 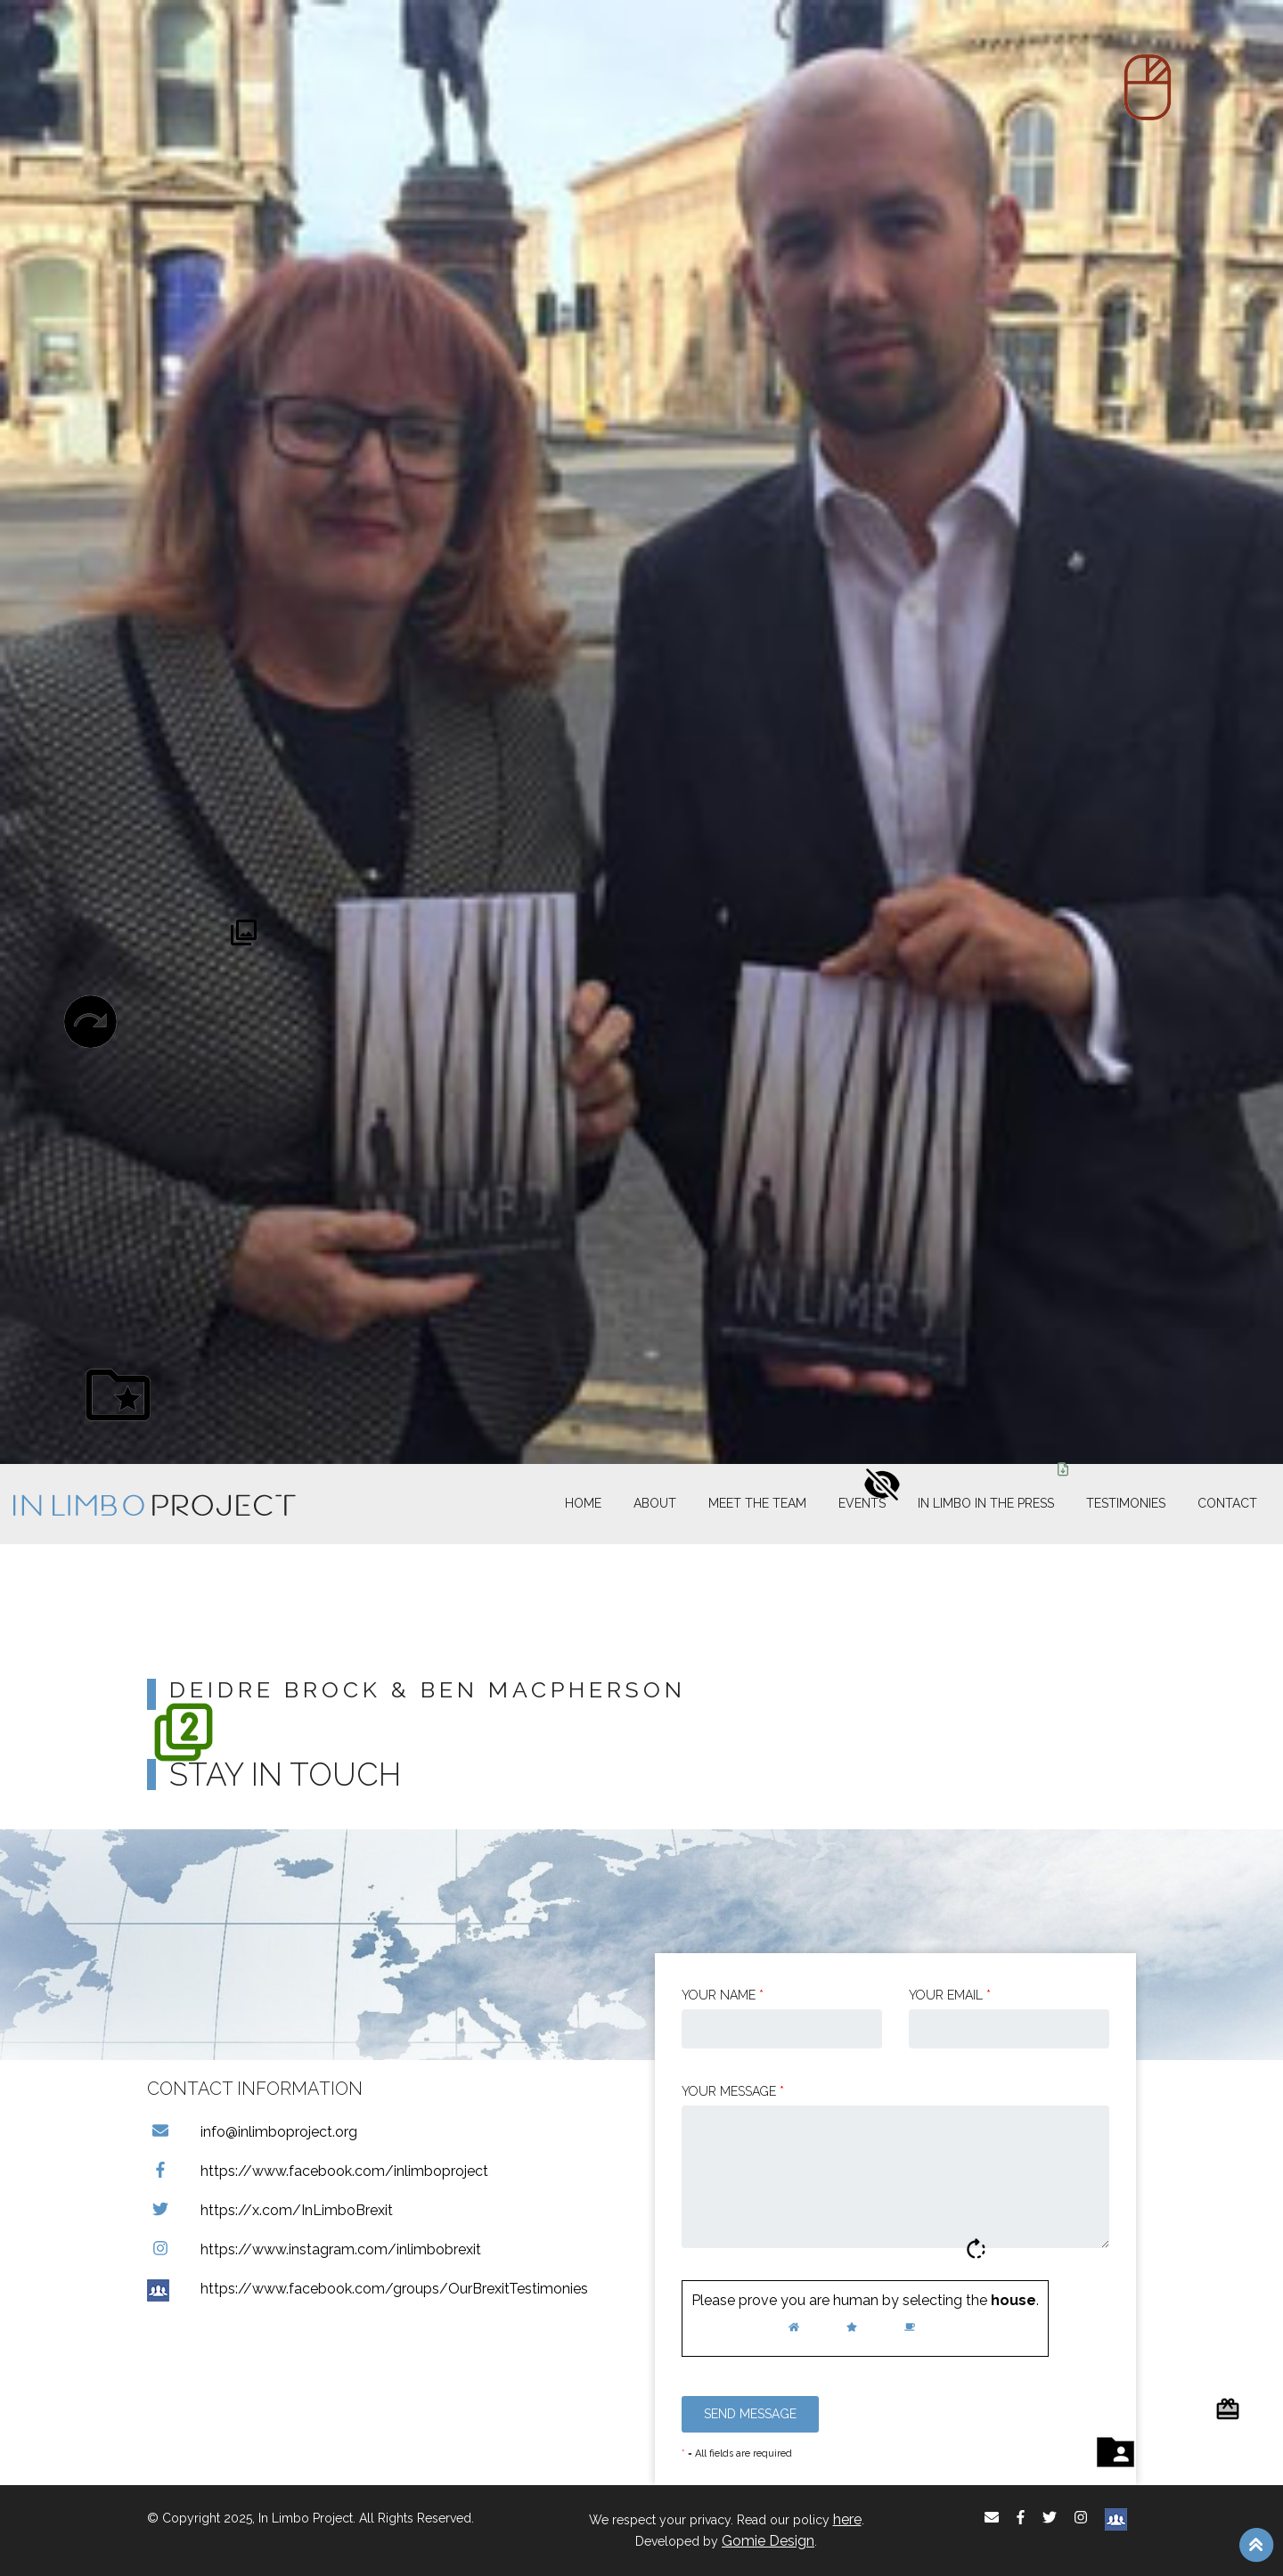 What do you see at coordinates (243, 932) in the screenshot?
I see `view photo collections or albums` at bounding box center [243, 932].